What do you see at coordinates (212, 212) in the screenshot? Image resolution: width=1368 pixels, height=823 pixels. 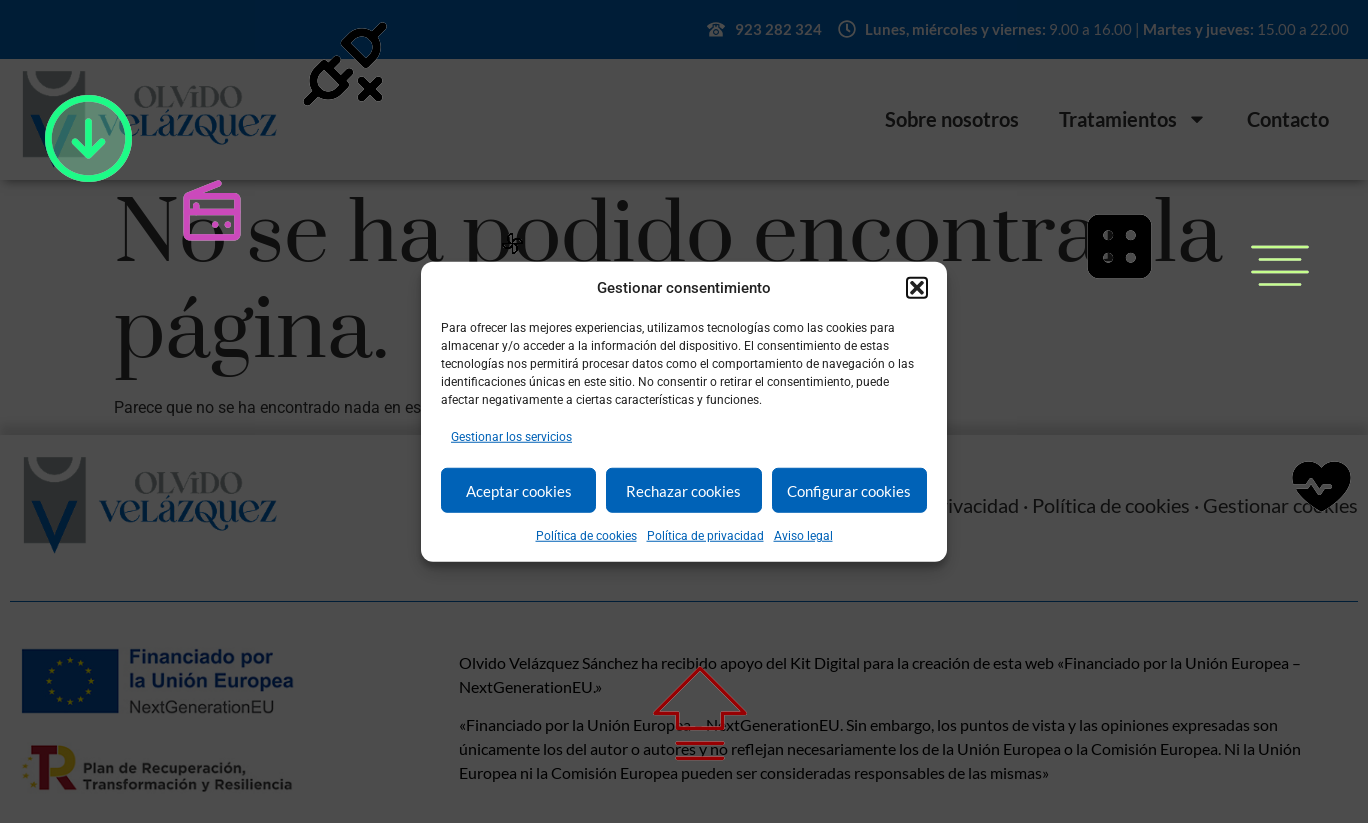 I see `open radio or audio streaming app` at bounding box center [212, 212].